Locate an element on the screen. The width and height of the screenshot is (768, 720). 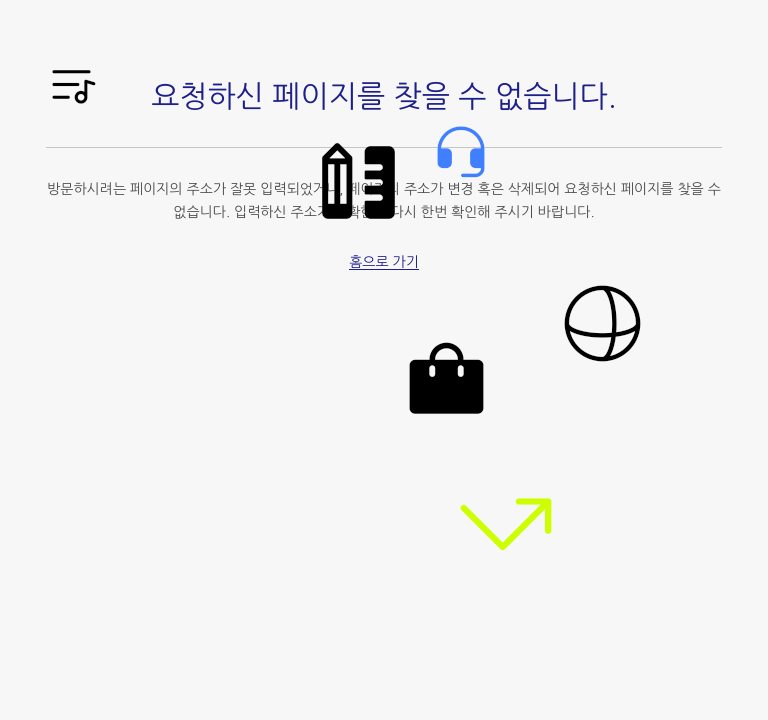
reply to a message is located at coordinates (506, 521).